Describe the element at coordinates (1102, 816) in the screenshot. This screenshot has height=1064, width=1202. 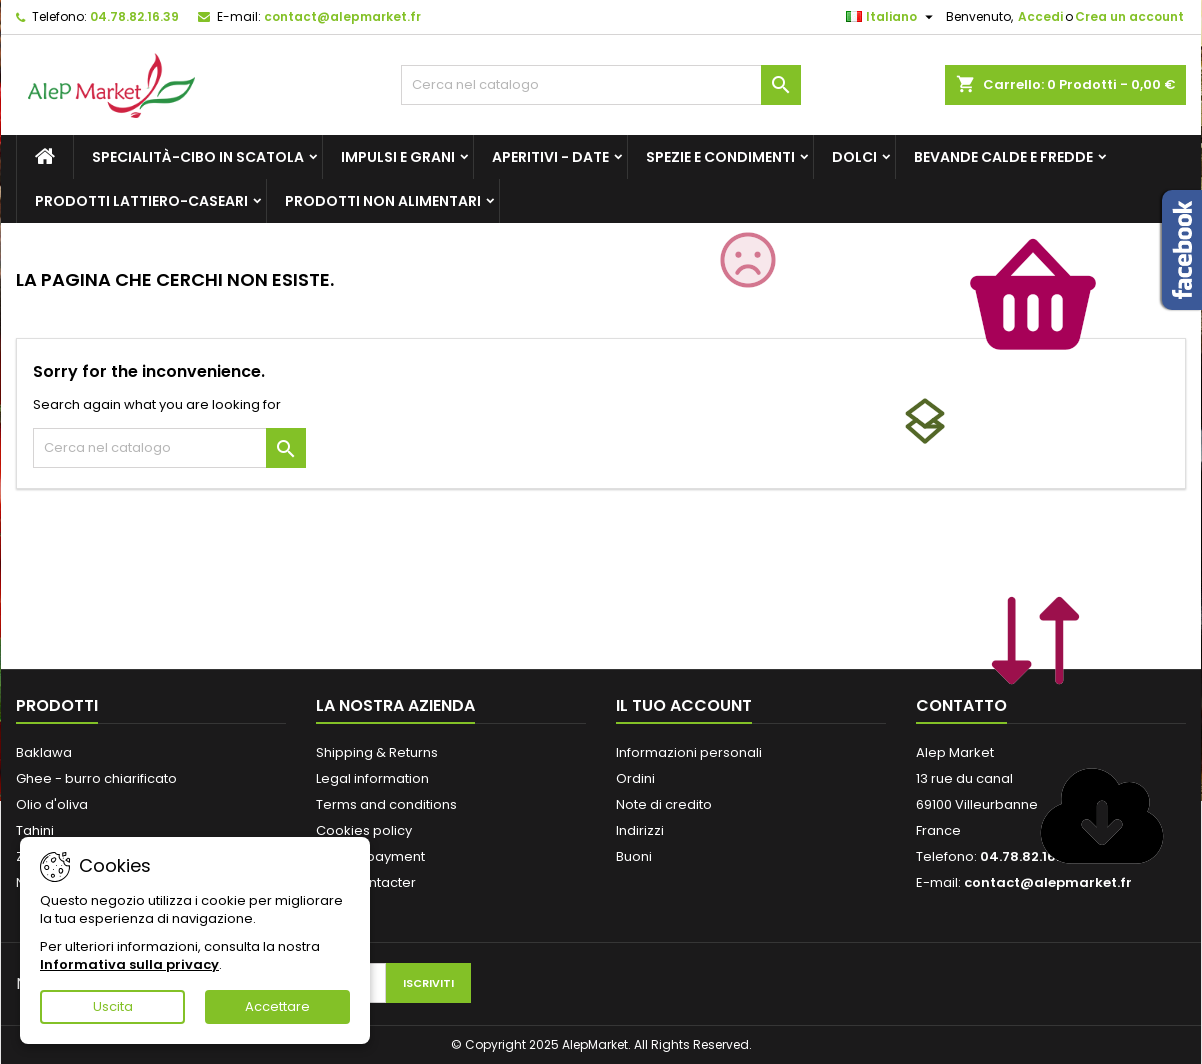
I see `download file from cloud storage` at that location.